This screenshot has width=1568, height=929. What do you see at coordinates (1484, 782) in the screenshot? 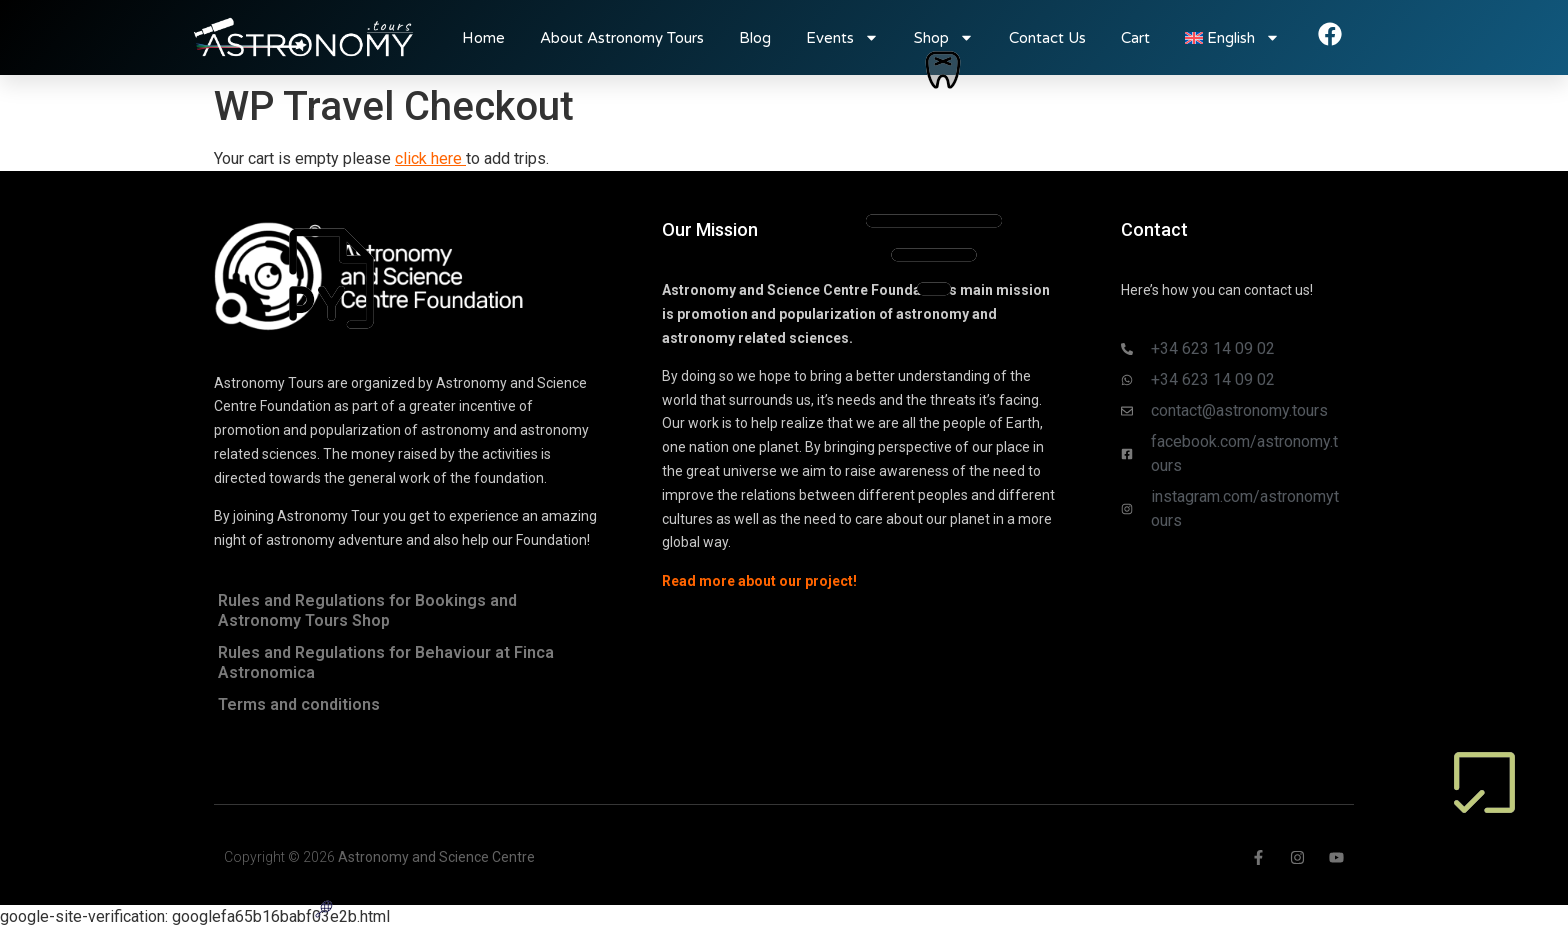
I see `mark task as complete` at bounding box center [1484, 782].